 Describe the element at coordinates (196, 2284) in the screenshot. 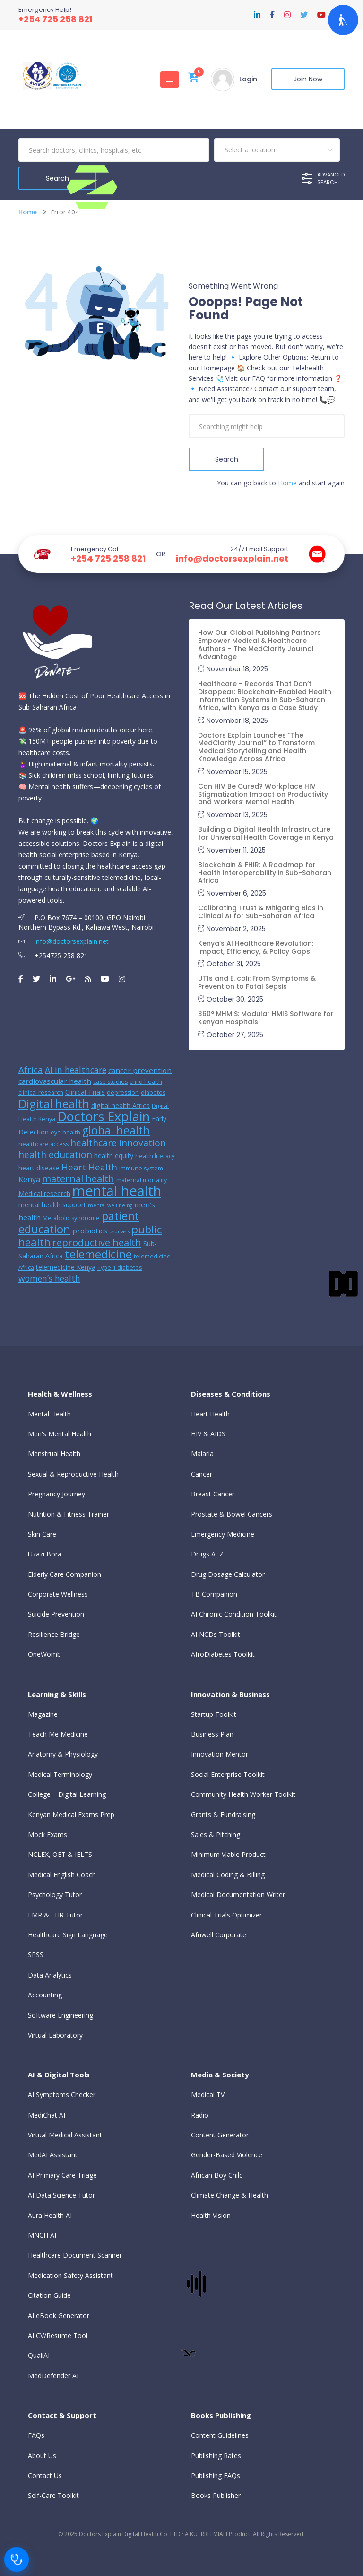

I see `open clyp audio sharing platform` at that location.